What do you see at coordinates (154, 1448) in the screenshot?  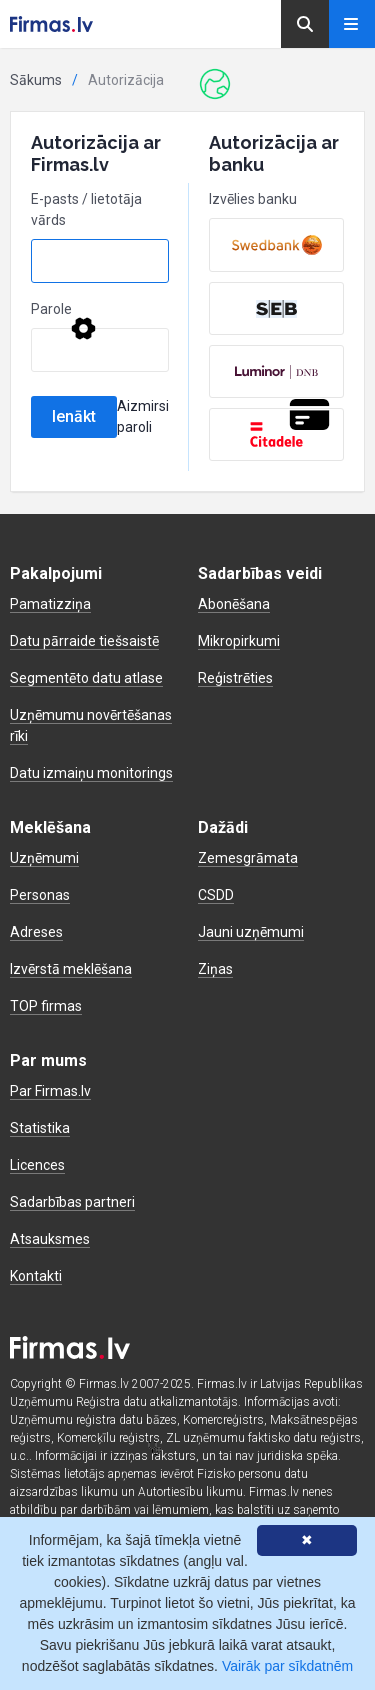 I see `access health or medical features` at bounding box center [154, 1448].